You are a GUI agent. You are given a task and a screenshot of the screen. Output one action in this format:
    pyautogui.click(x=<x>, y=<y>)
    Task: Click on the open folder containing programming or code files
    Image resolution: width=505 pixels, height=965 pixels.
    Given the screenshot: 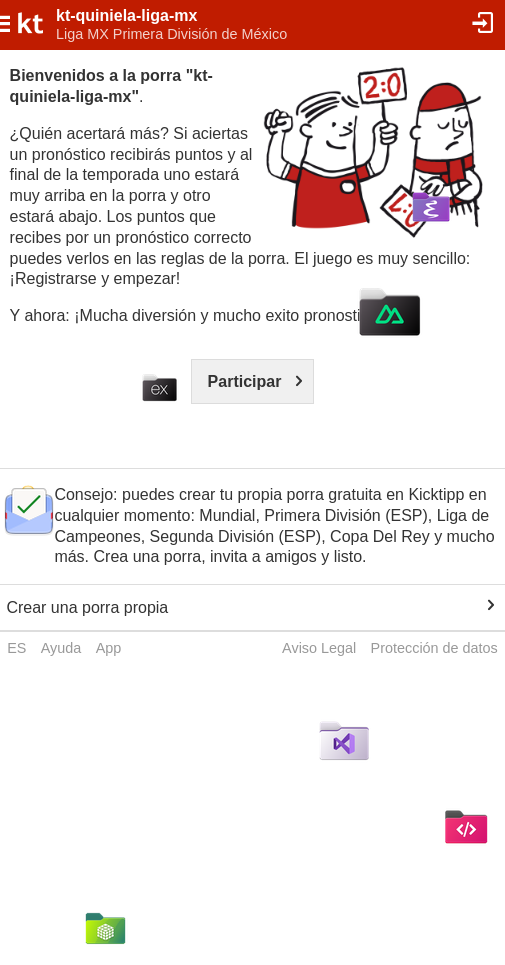 What is the action you would take?
    pyautogui.click(x=466, y=828)
    